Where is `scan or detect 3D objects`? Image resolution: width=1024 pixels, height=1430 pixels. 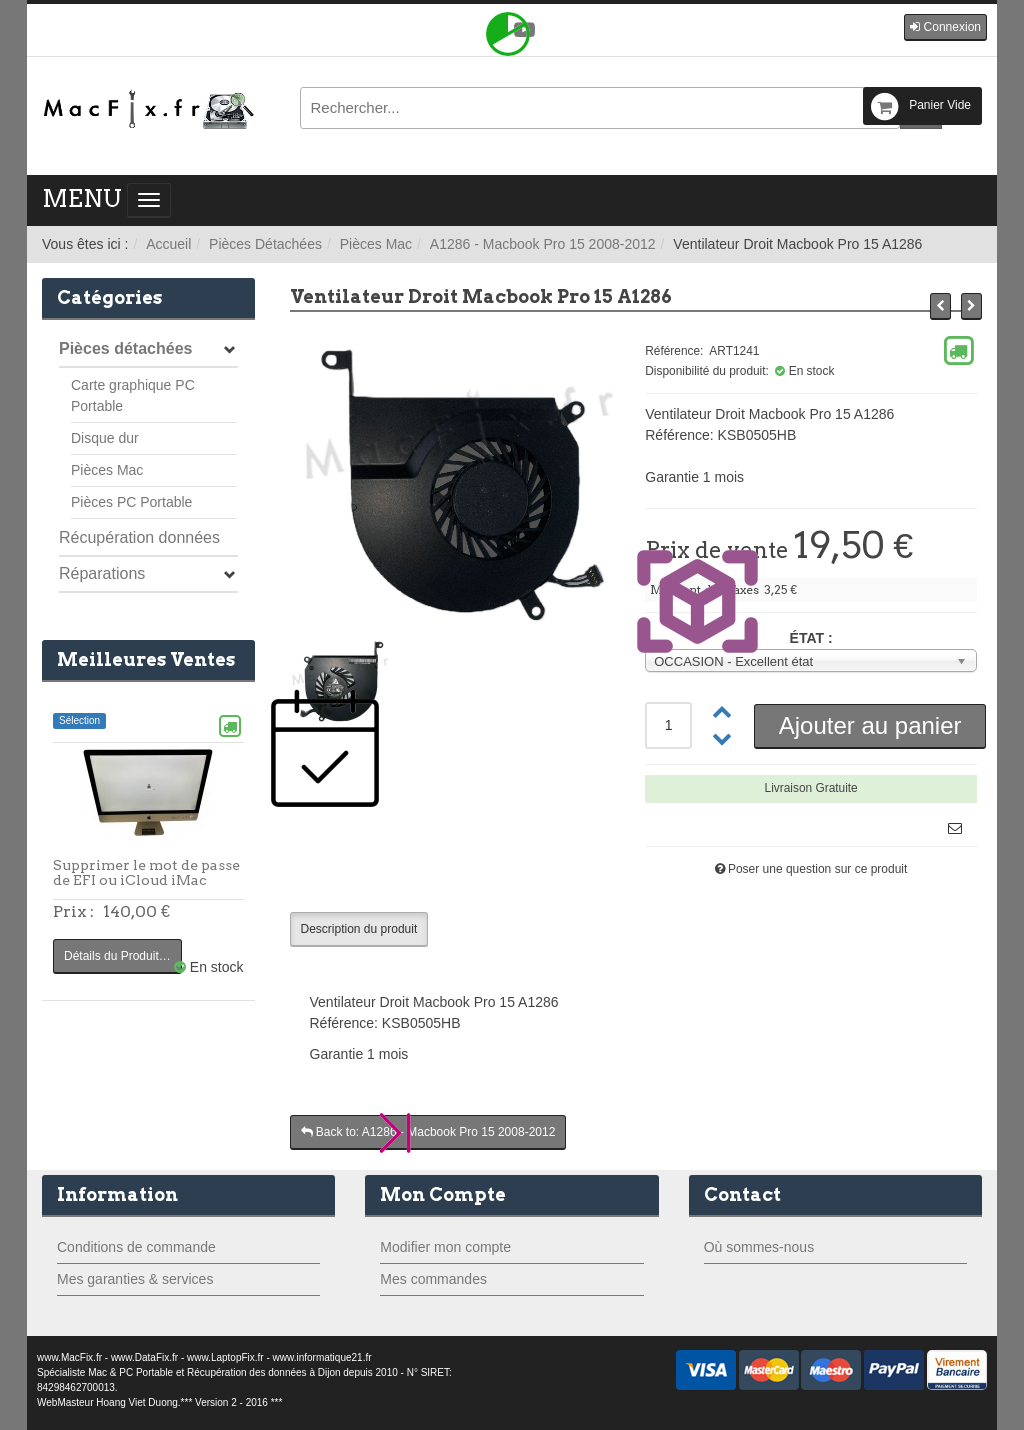
scan or detect 3D objects is located at coordinates (697, 601).